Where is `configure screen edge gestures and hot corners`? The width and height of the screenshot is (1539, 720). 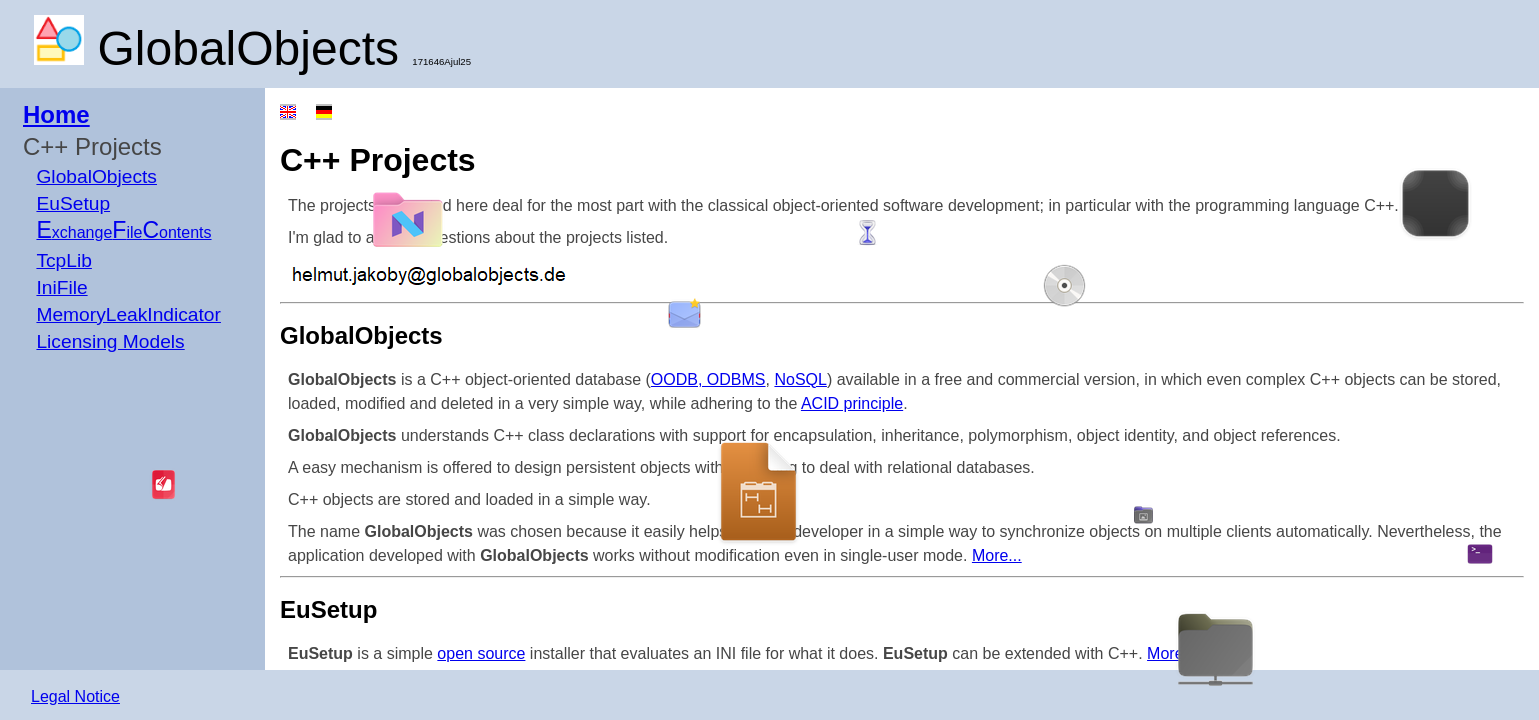
configure screen edge gestures and hot corners is located at coordinates (1435, 204).